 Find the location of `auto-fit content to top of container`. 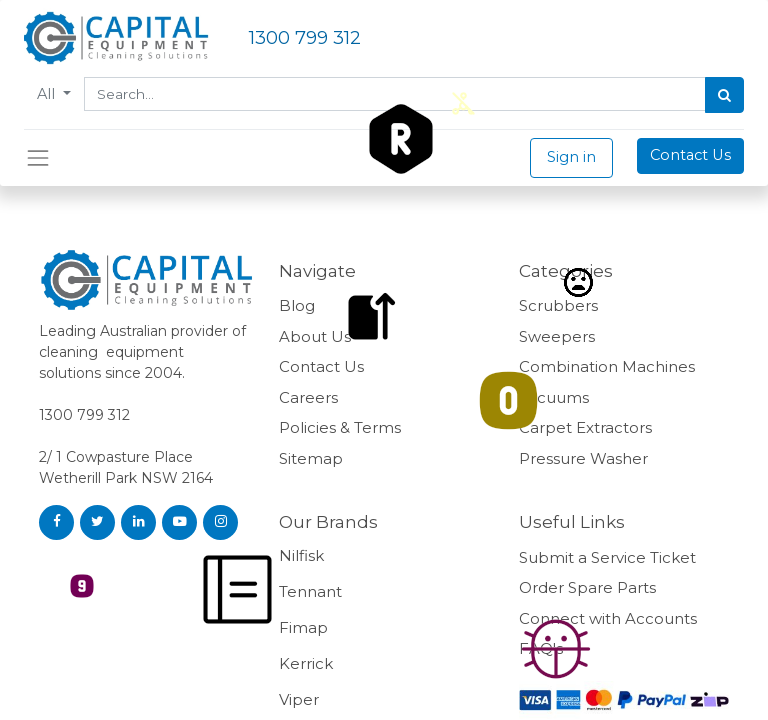

auto-fit content to top of container is located at coordinates (370, 317).